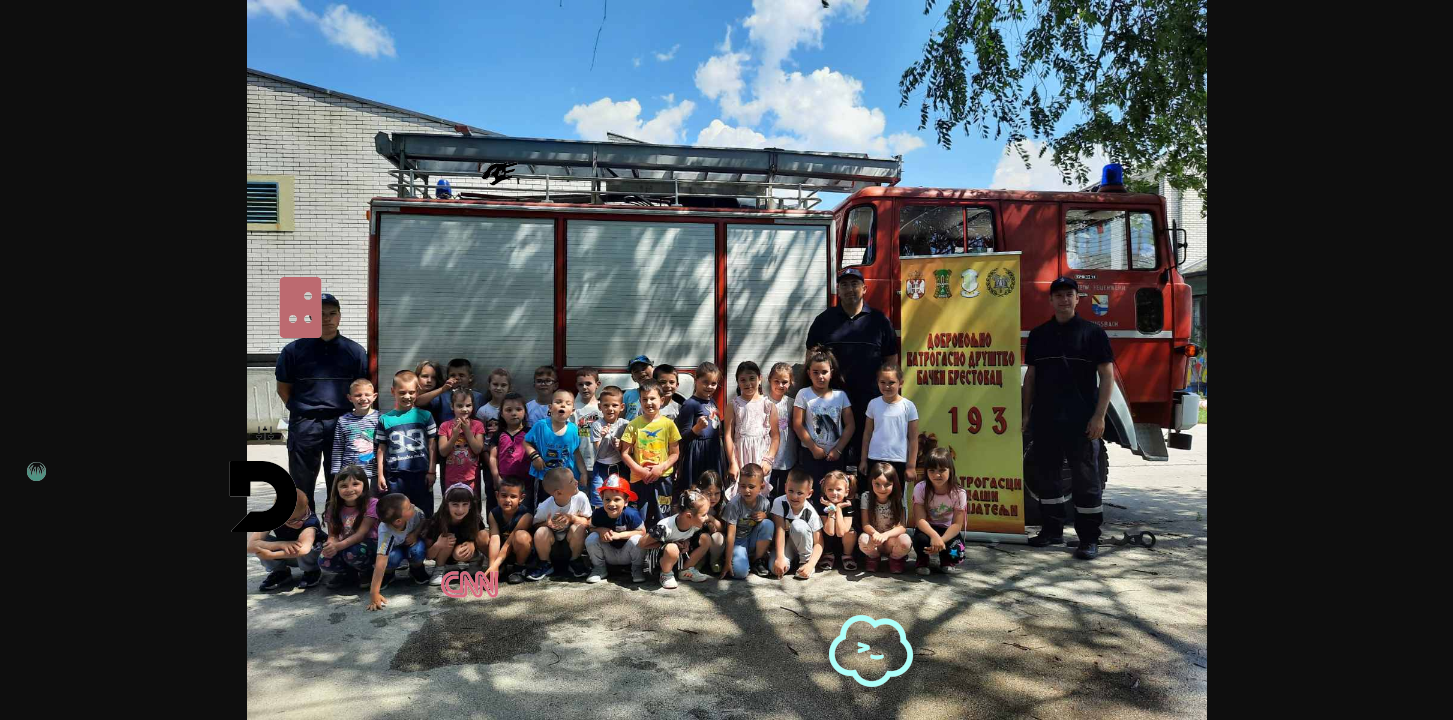  What do you see at coordinates (300, 307) in the screenshot?
I see `jovian platform logo` at bounding box center [300, 307].